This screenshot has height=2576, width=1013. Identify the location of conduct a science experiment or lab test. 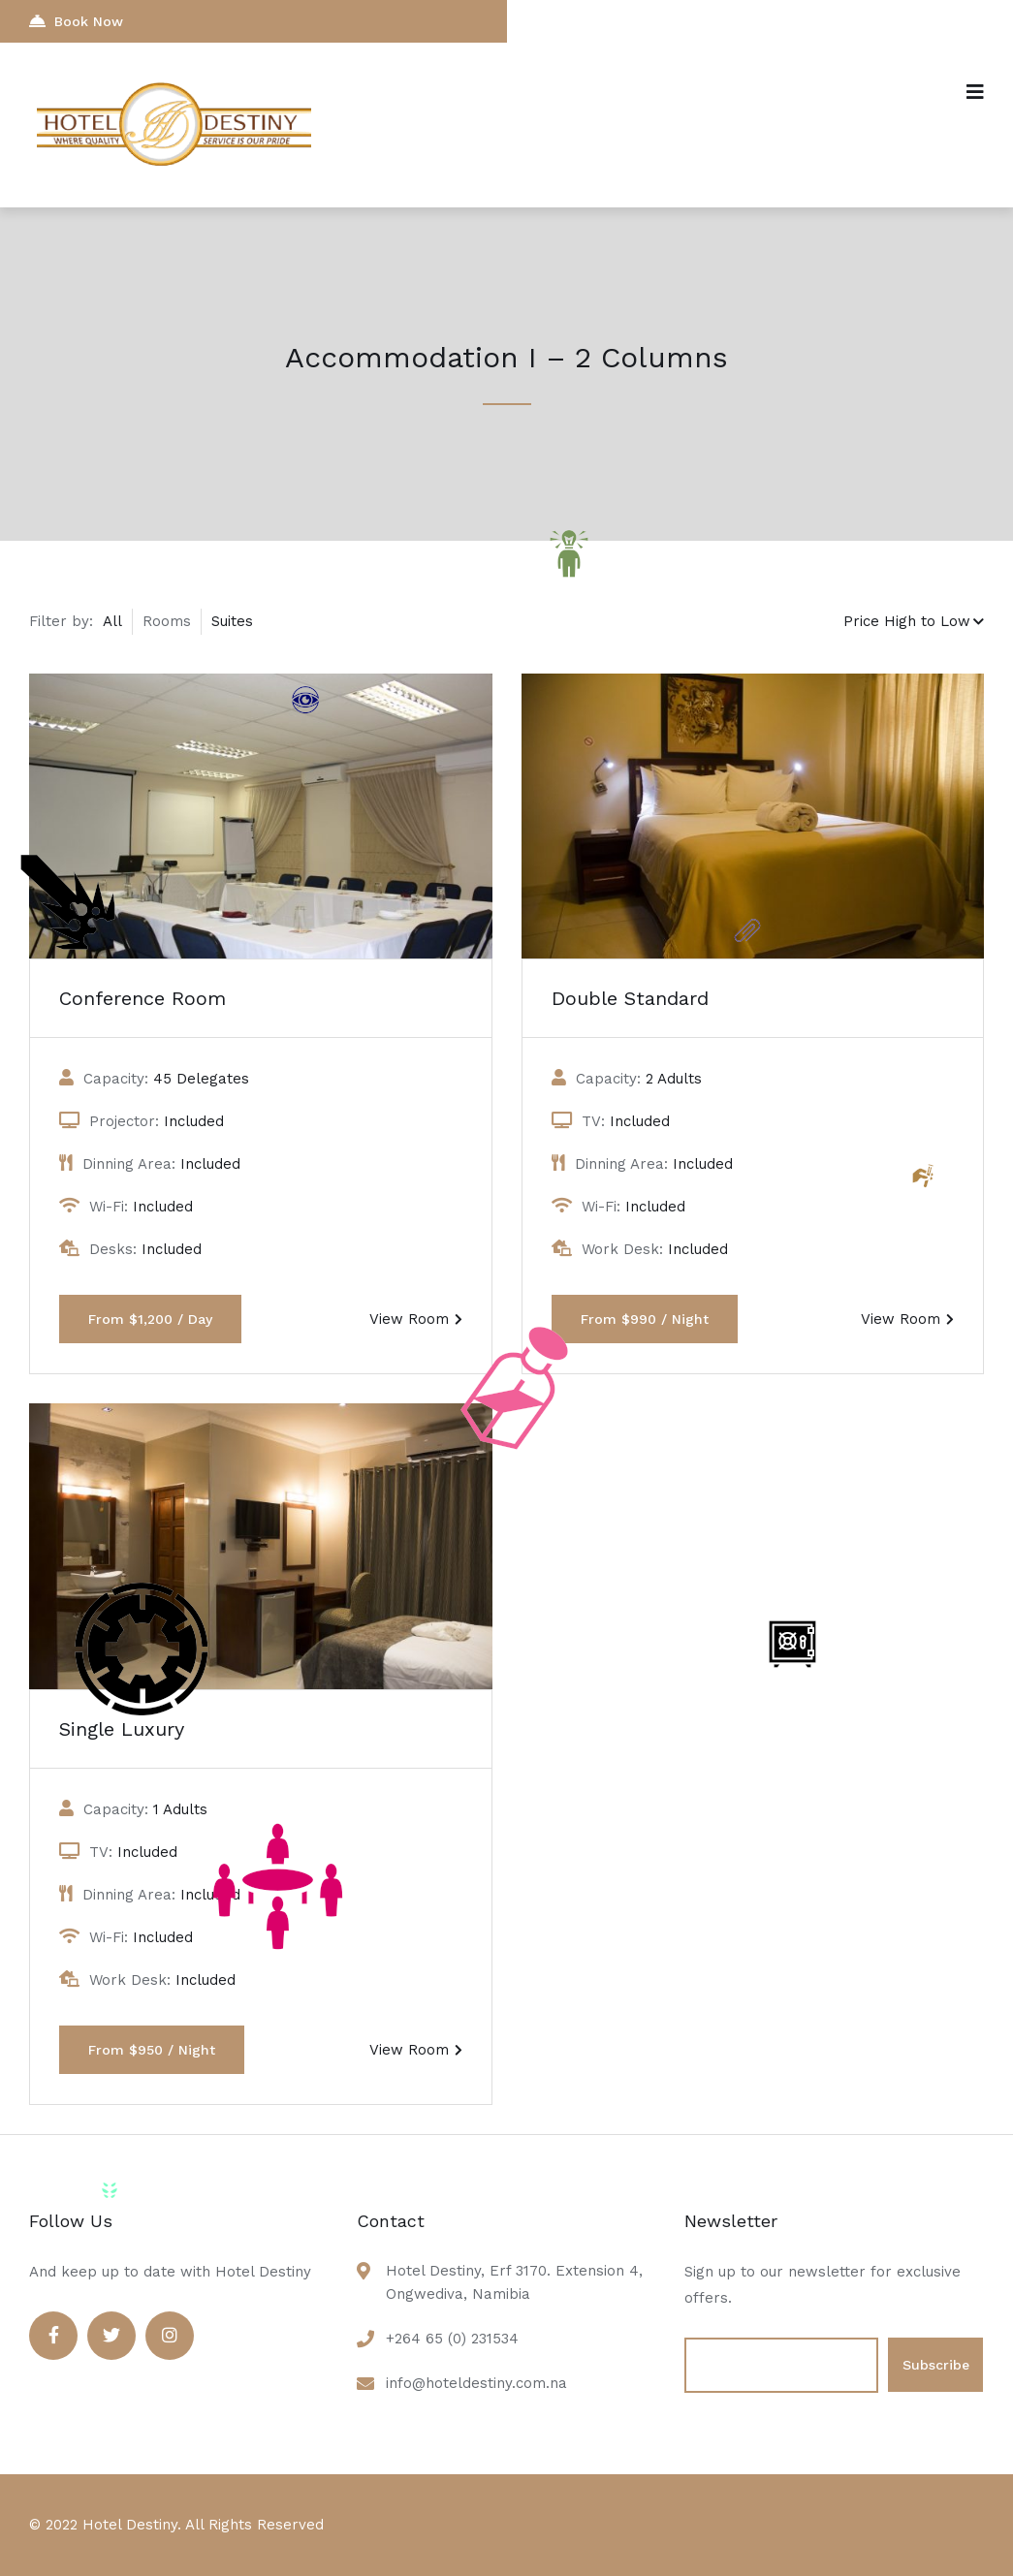
(924, 1176).